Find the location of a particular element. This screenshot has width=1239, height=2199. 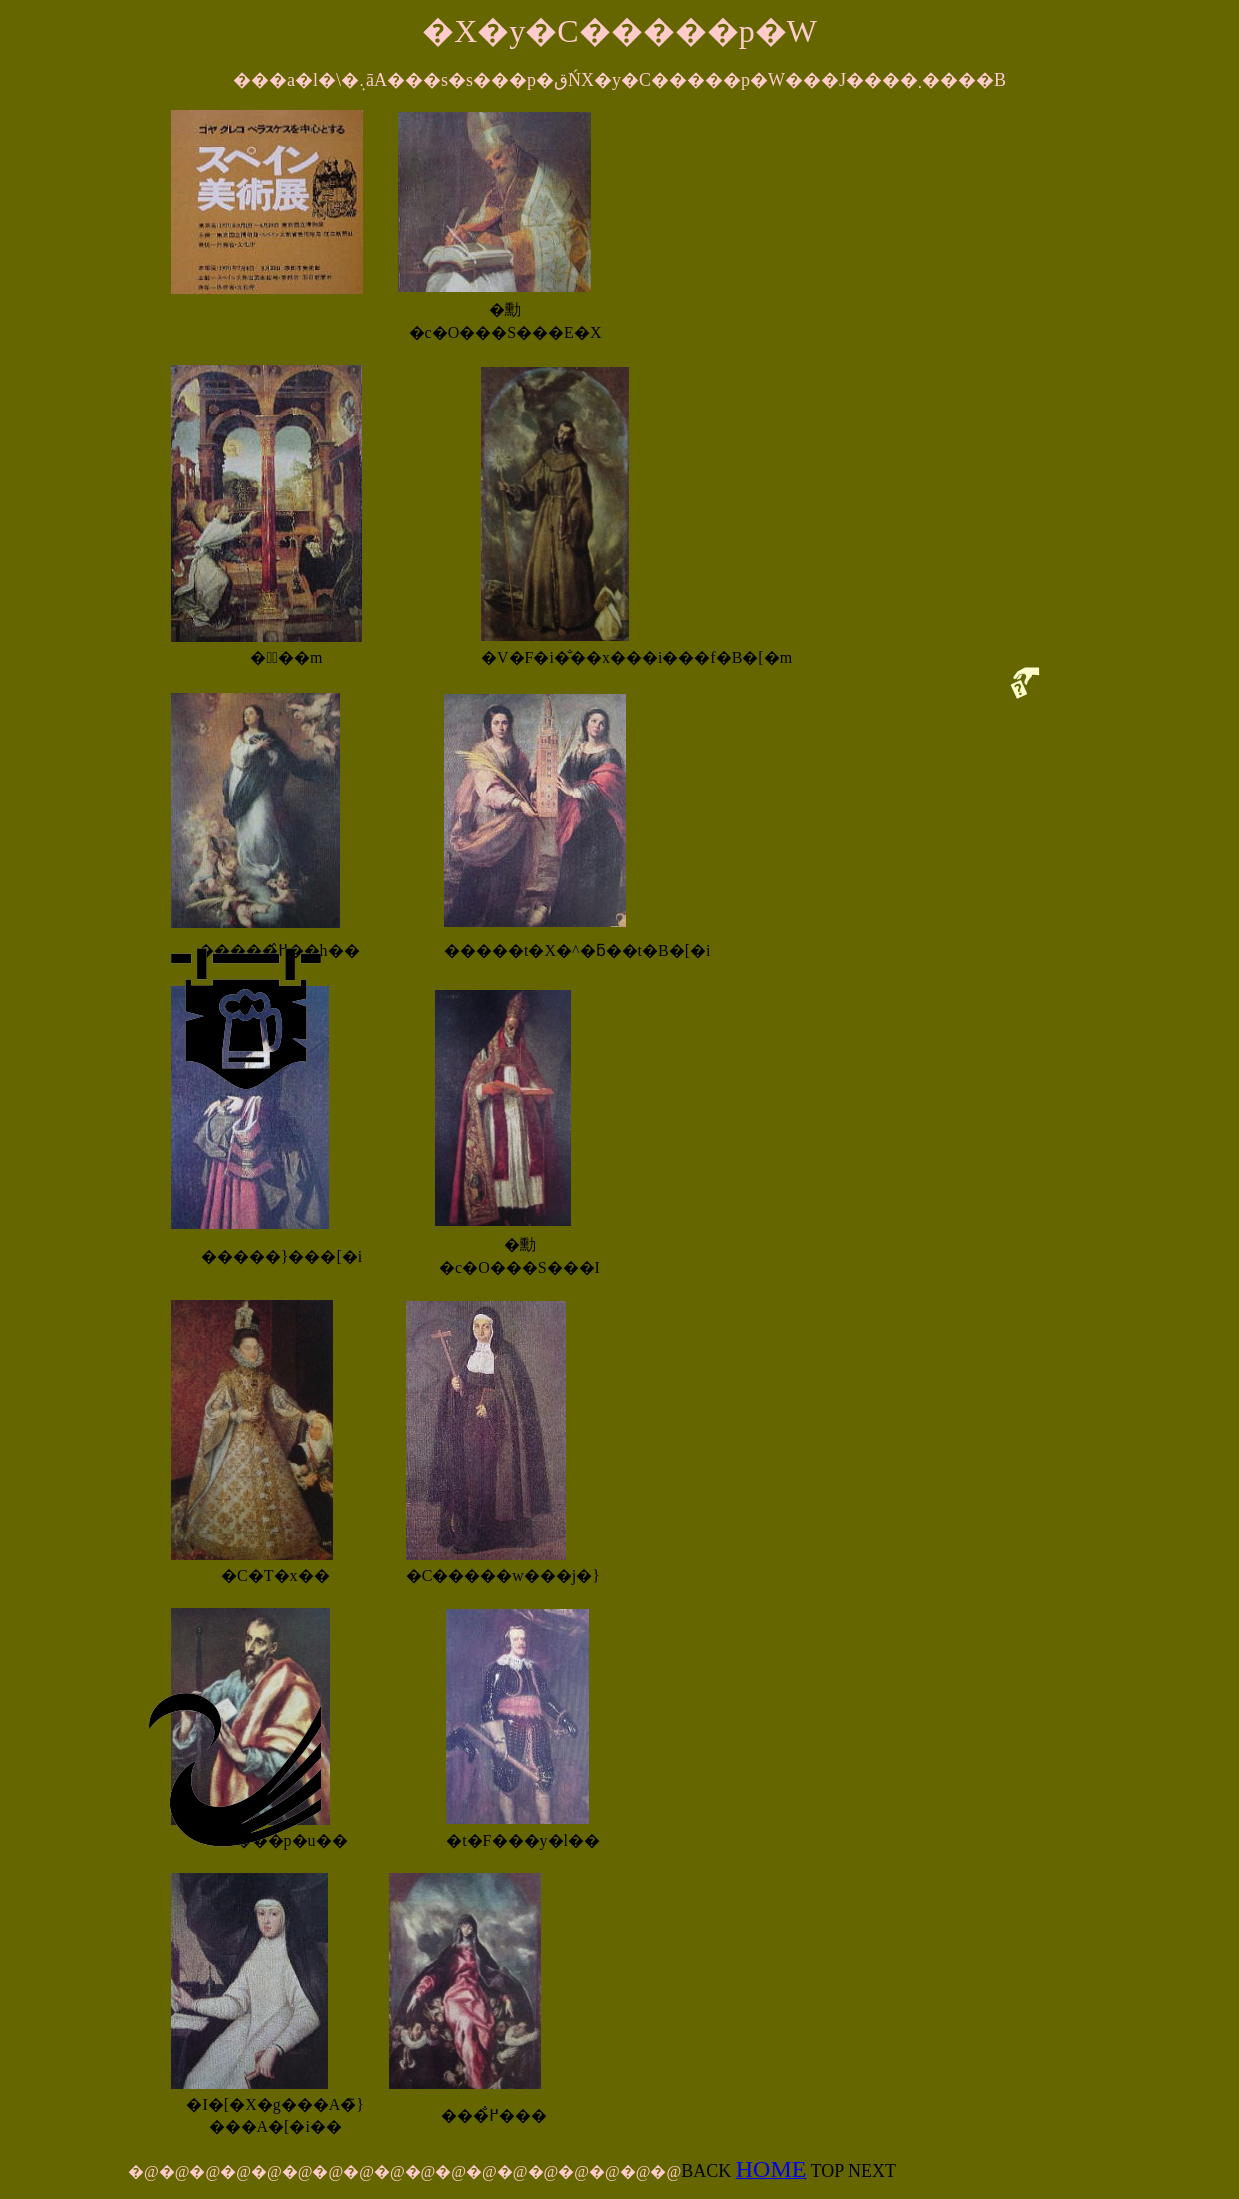

swan or bird-themed game element is located at coordinates (236, 1762).